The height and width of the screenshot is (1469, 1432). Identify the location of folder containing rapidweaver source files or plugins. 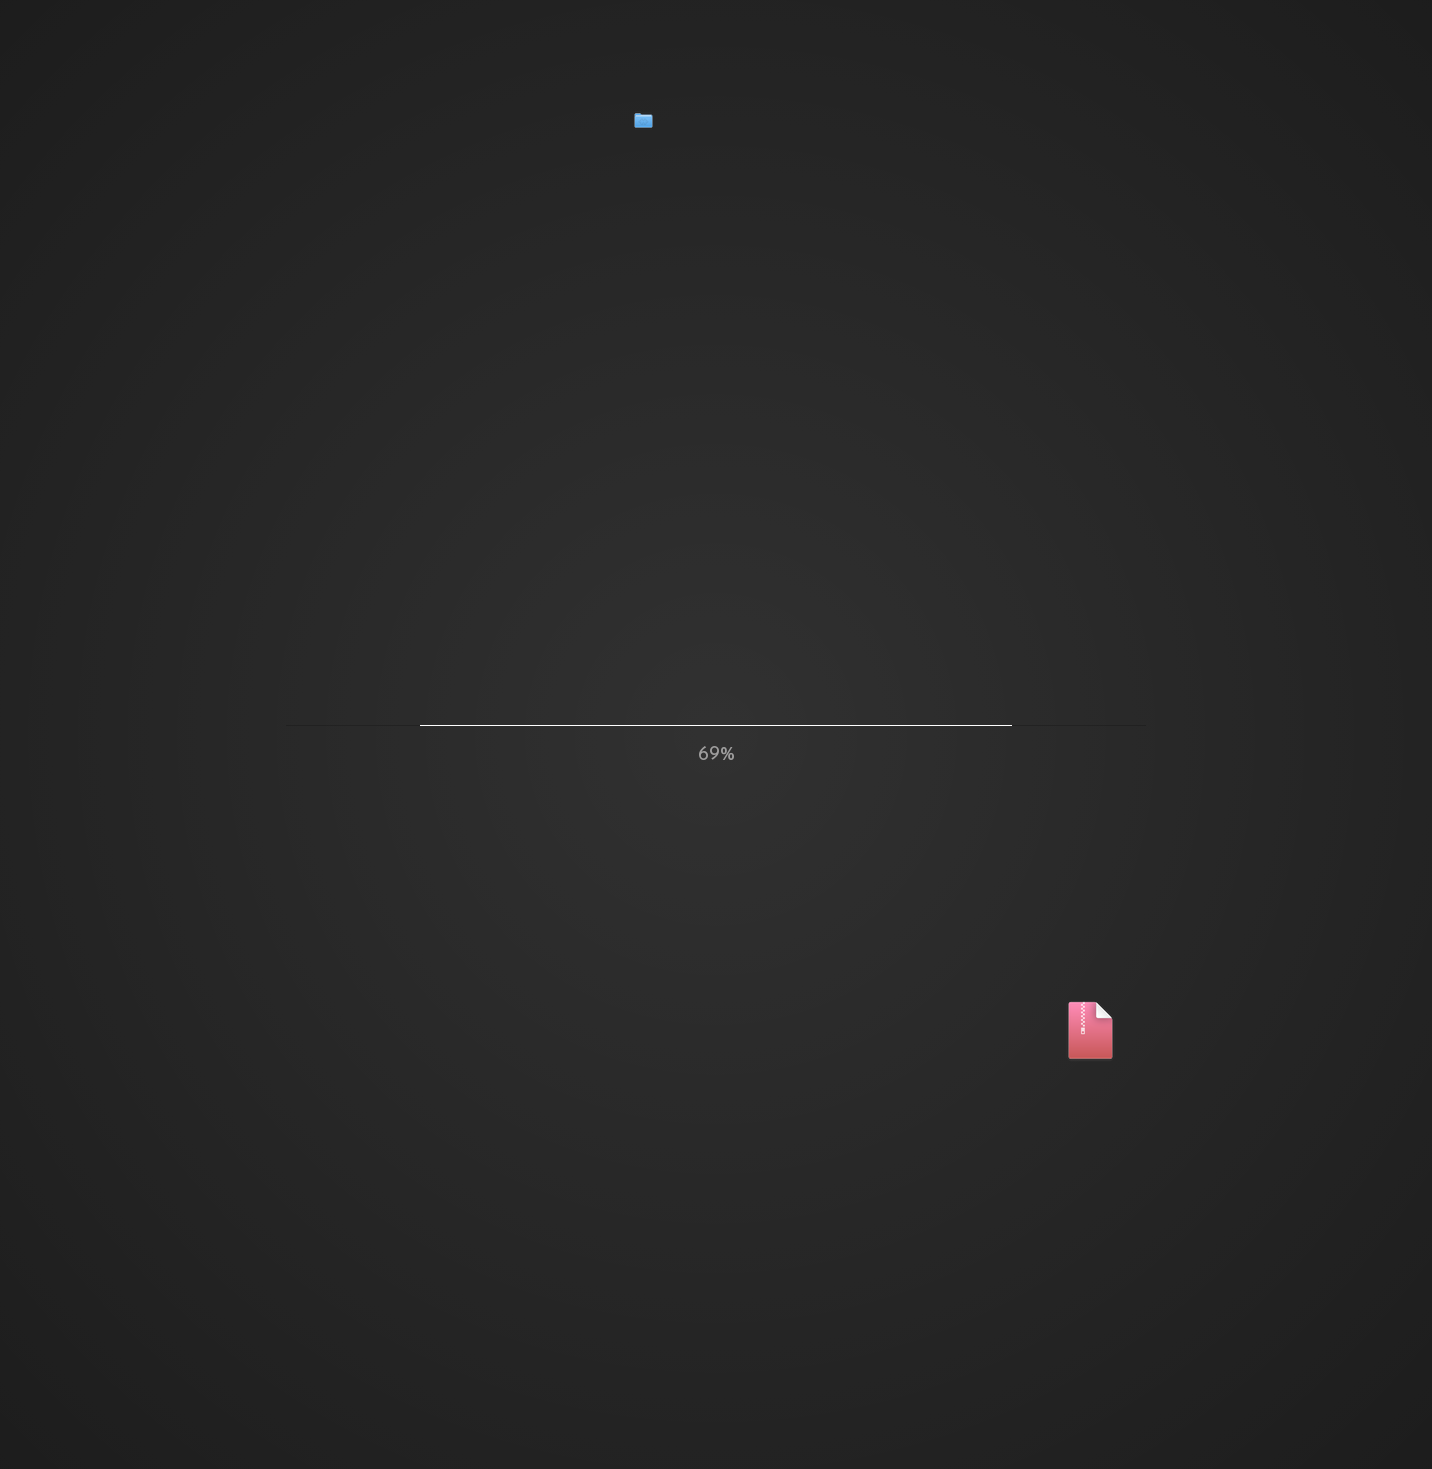
(643, 120).